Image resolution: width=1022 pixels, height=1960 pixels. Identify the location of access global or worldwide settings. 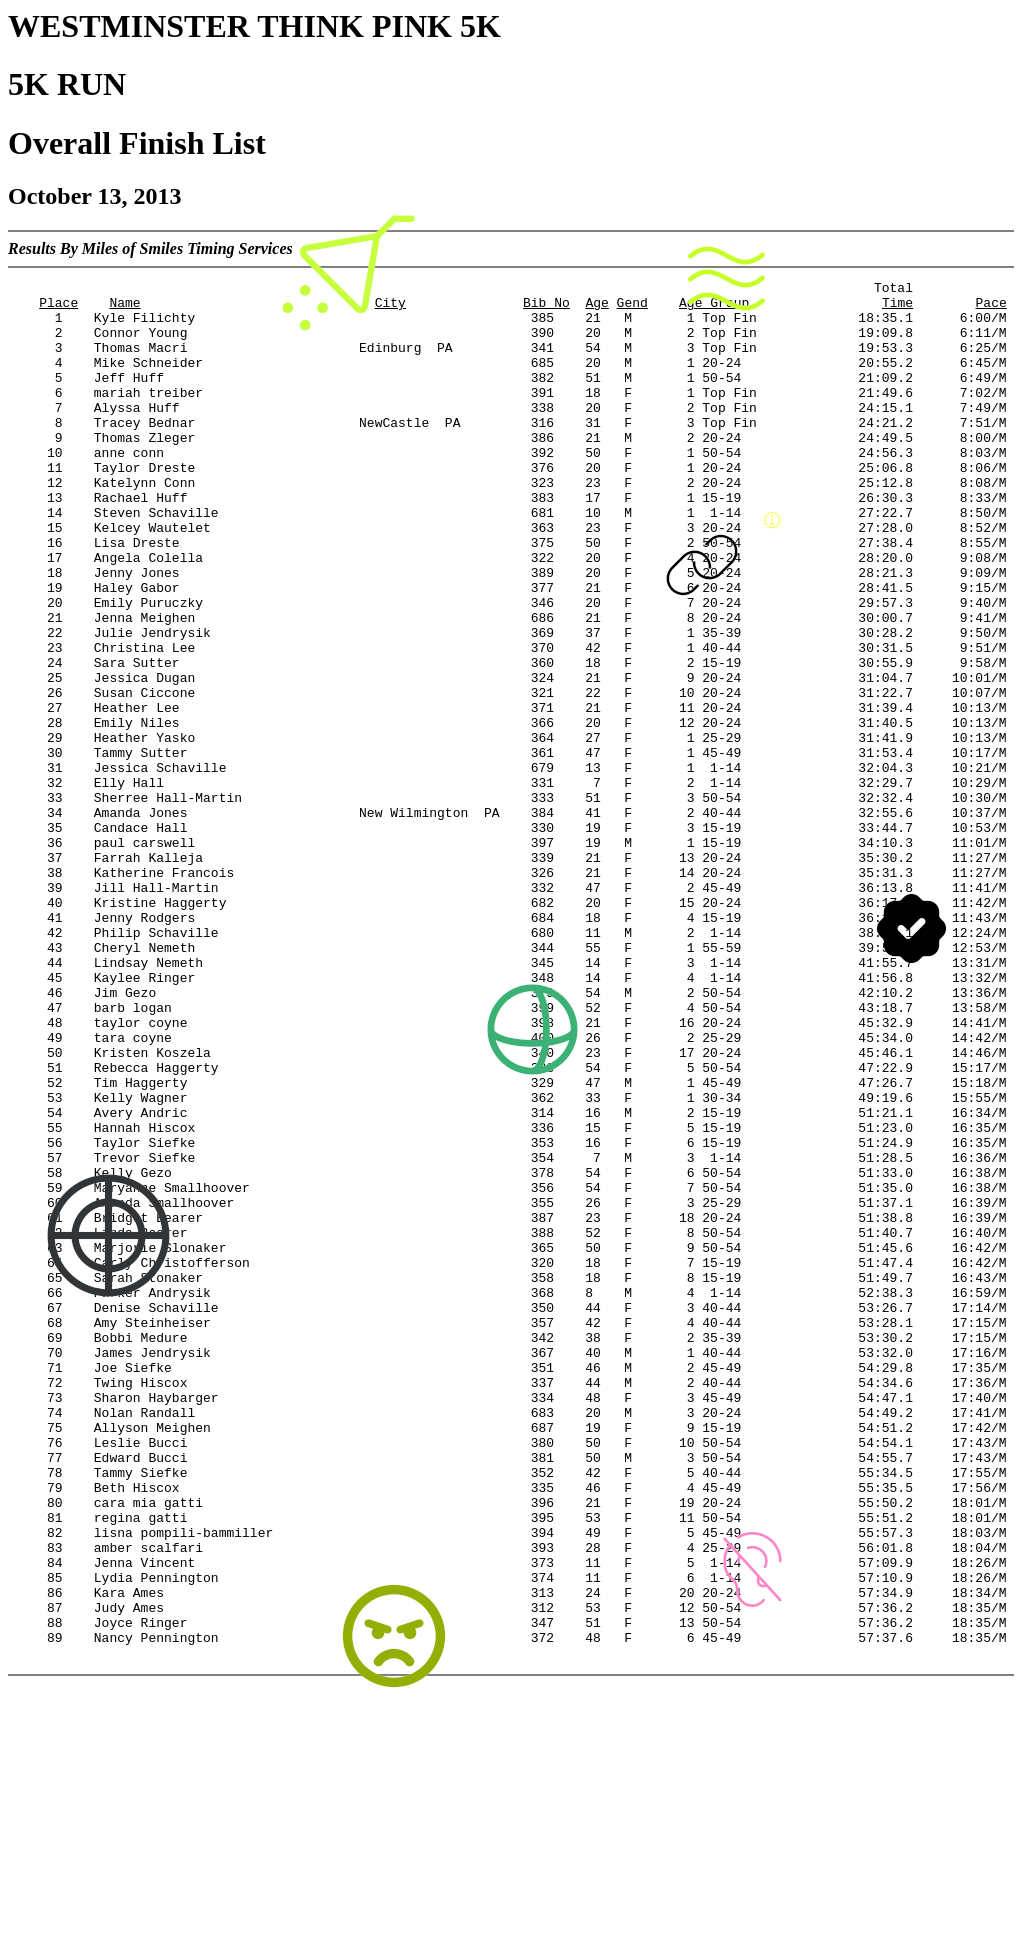
(532, 1029).